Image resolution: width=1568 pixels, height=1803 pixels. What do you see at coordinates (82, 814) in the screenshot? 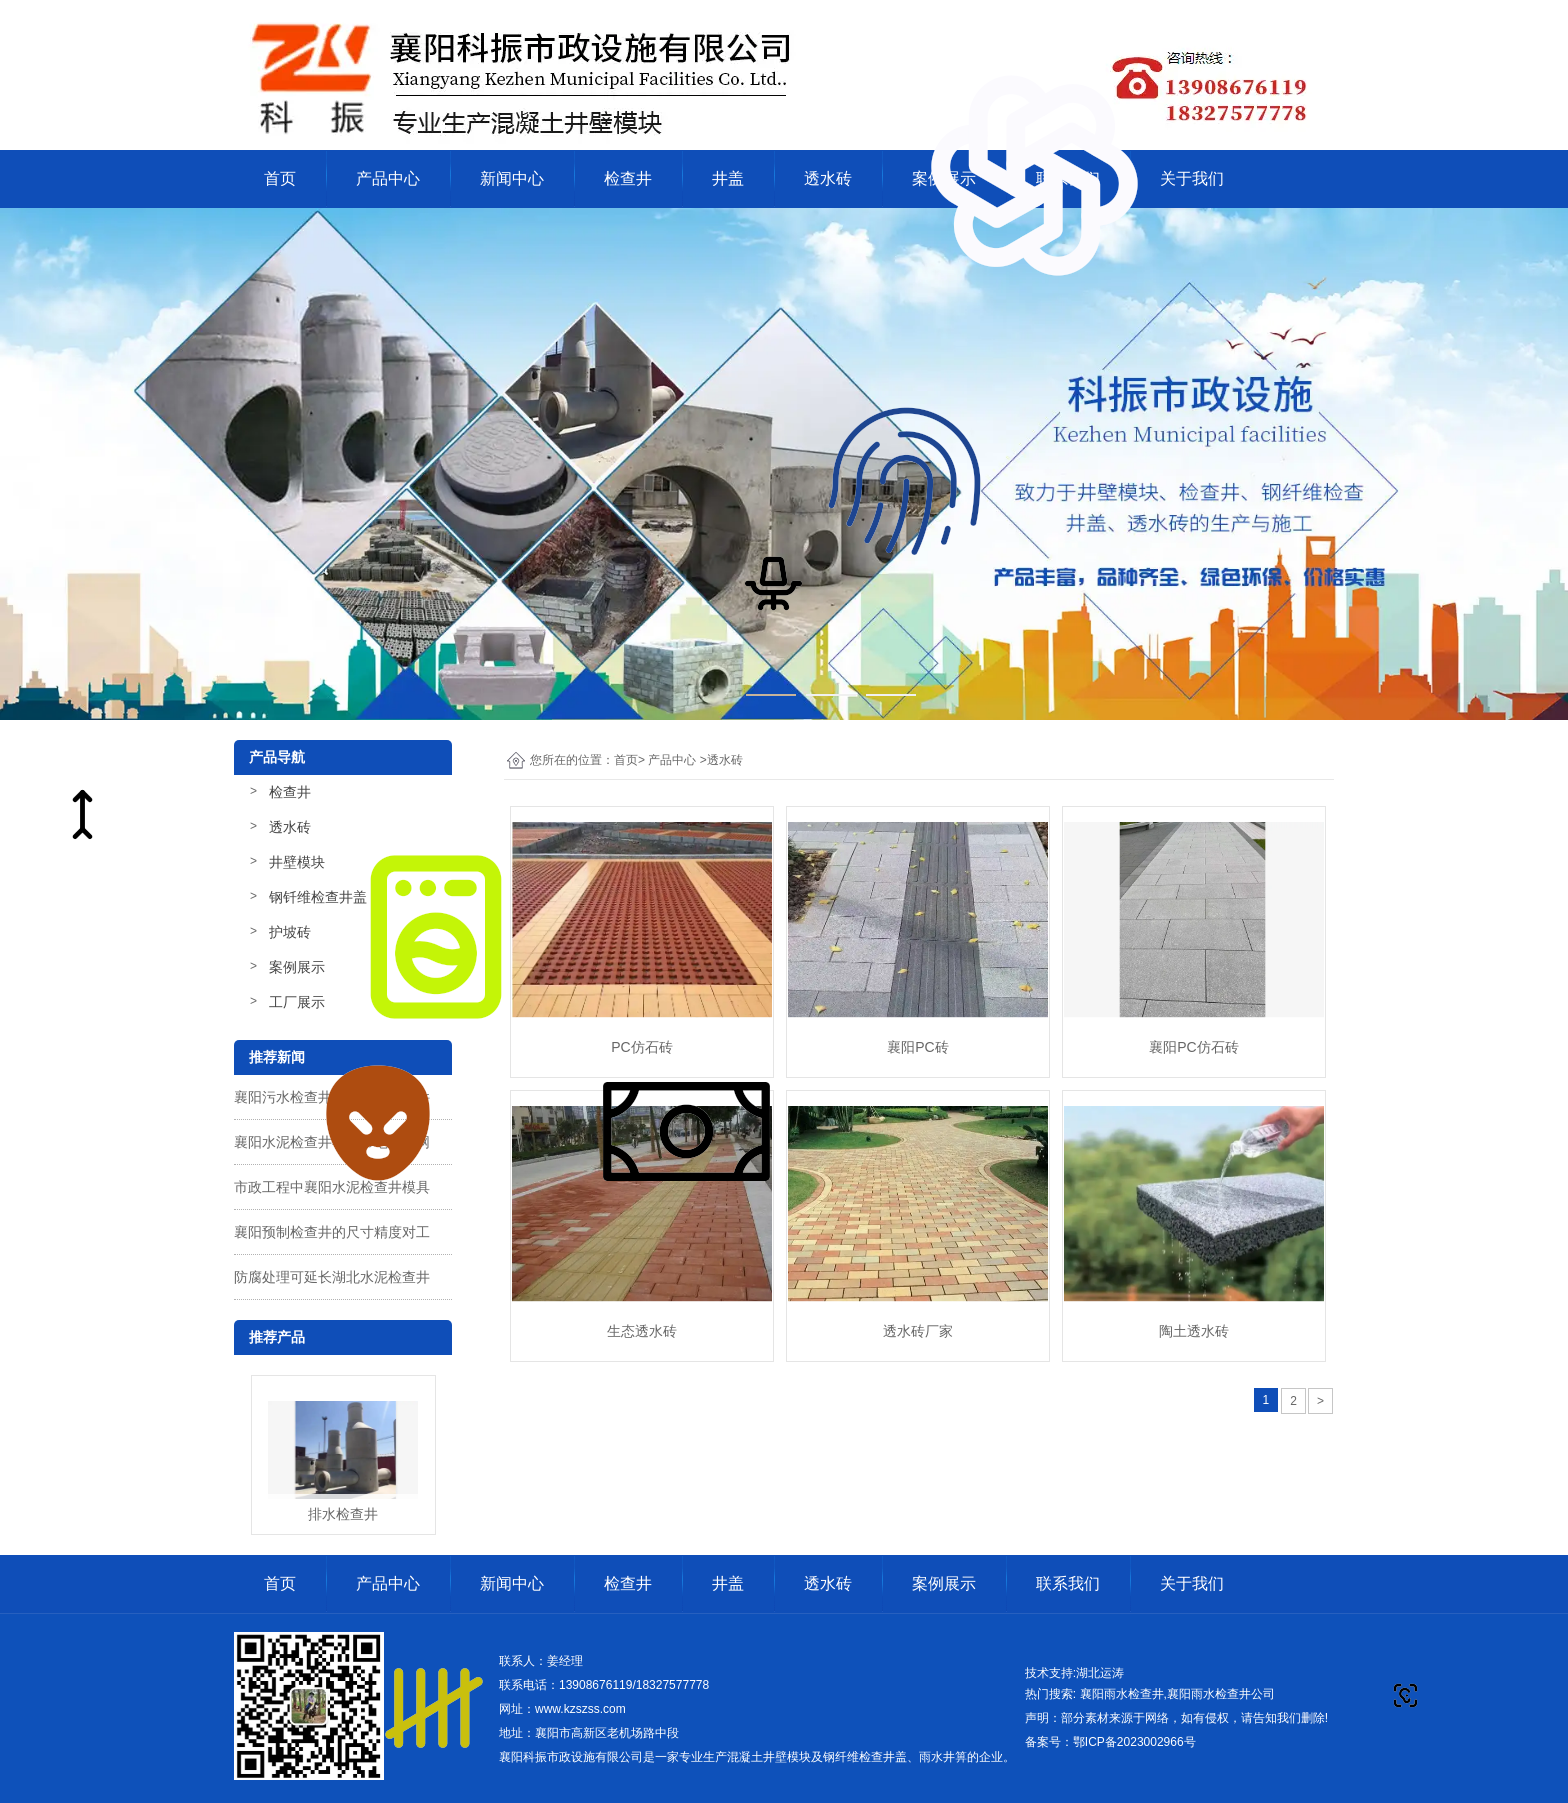
I see `scroll to top of page` at bounding box center [82, 814].